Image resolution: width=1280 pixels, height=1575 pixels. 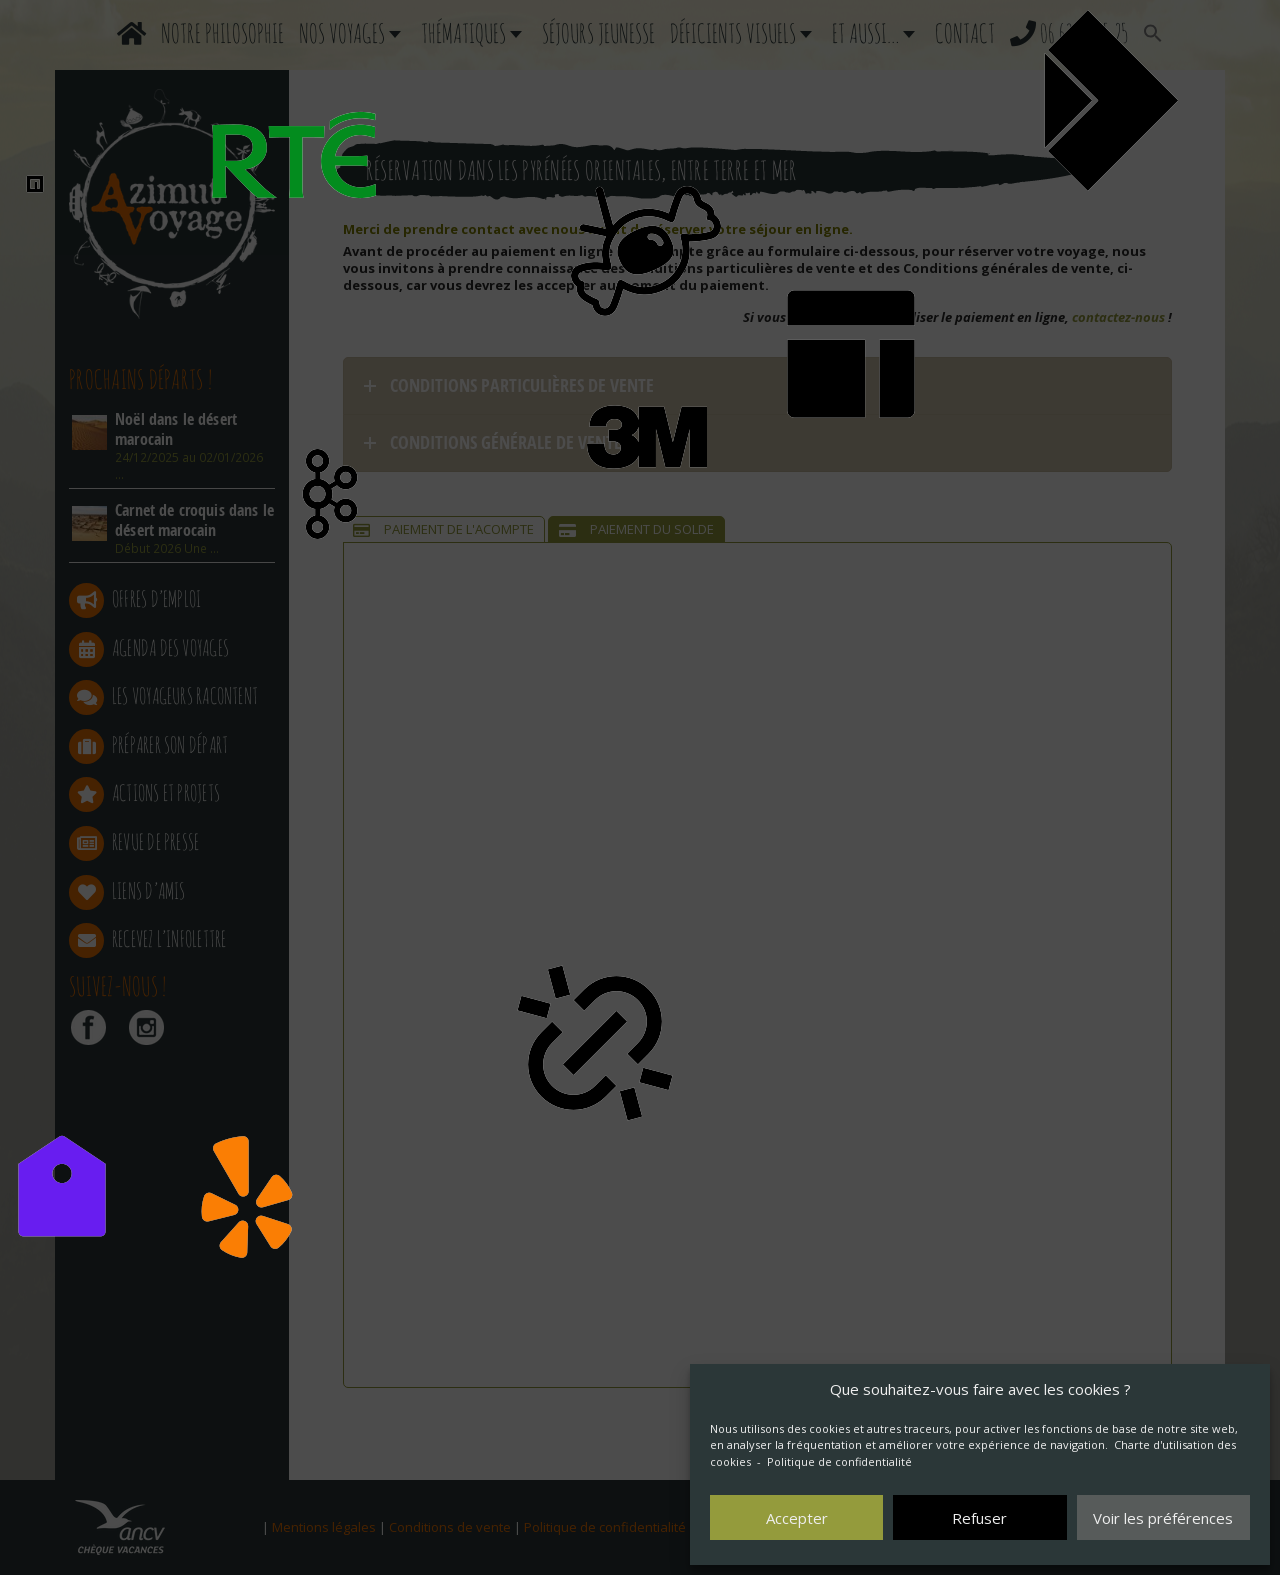 I want to click on RTÉ (Raidió Teilifís Éireann) Irish public broadcaster logo, so click(x=294, y=155).